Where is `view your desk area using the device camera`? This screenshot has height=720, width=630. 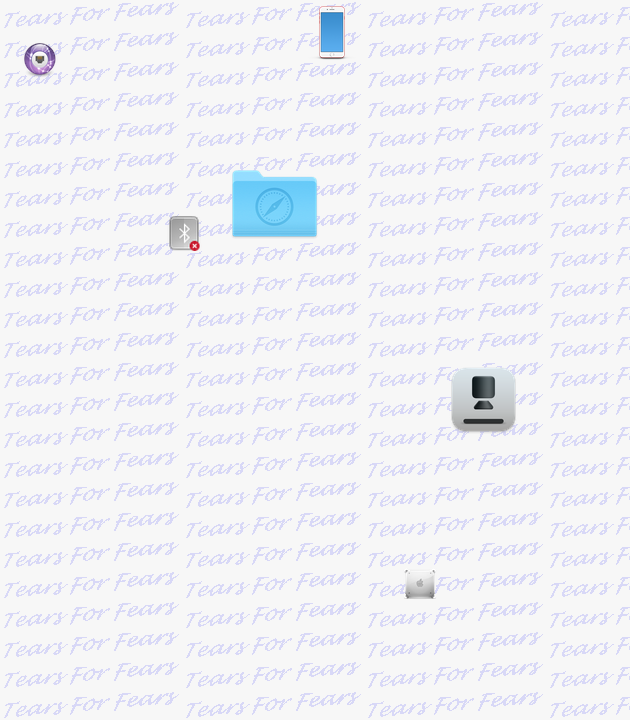 view your desk area using the device camera is located at coordinates (483, 399).